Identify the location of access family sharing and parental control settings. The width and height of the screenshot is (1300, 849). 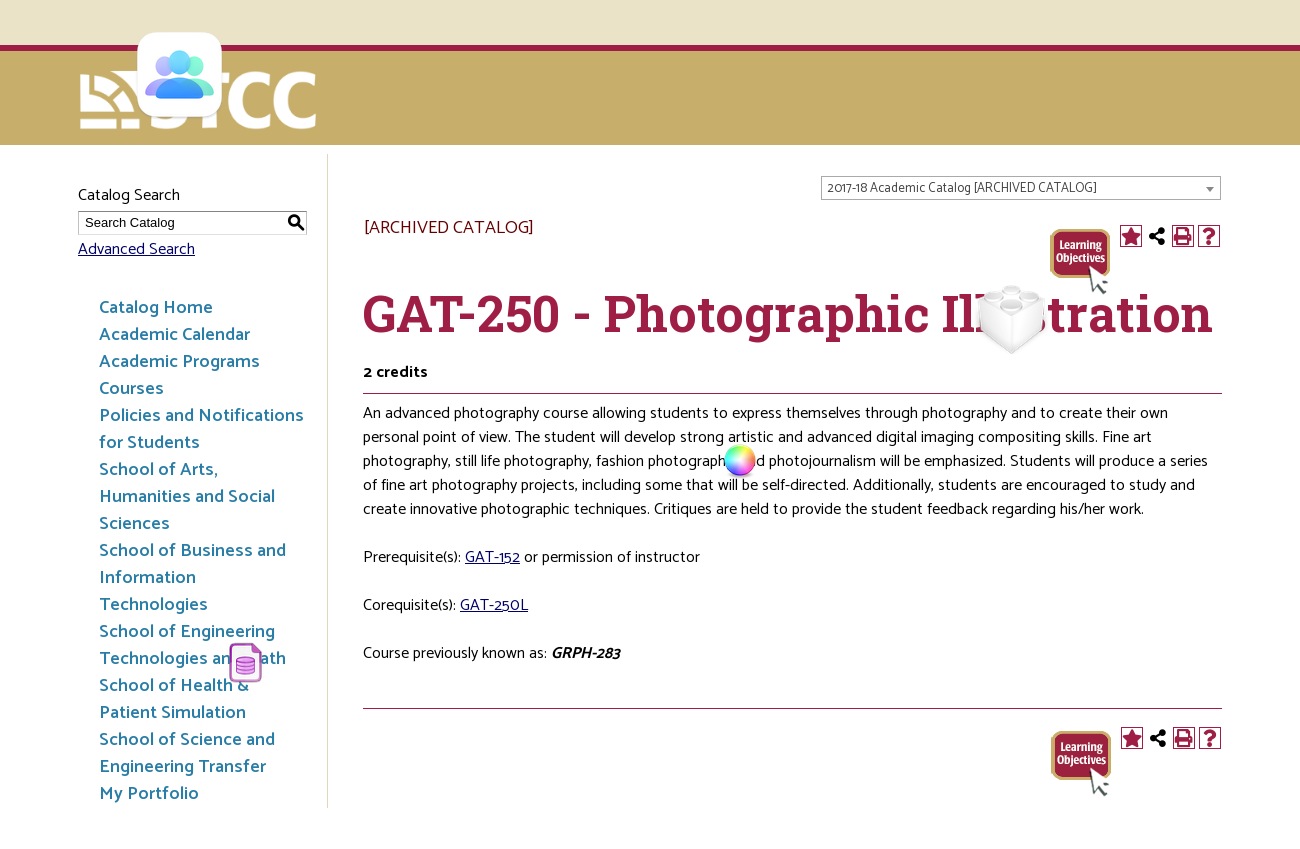
(179, 74).